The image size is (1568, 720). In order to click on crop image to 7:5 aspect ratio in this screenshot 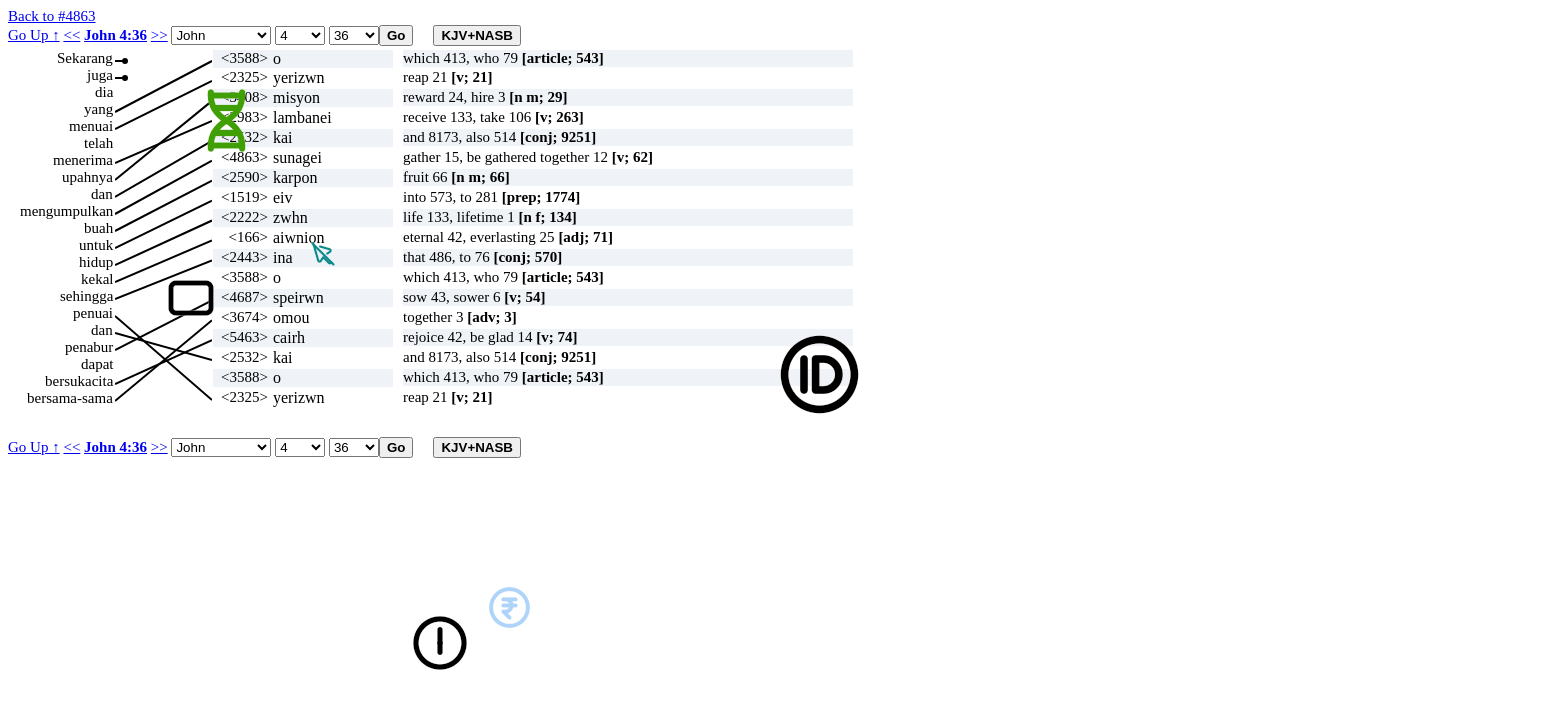, I will do `click(191, 298)`.